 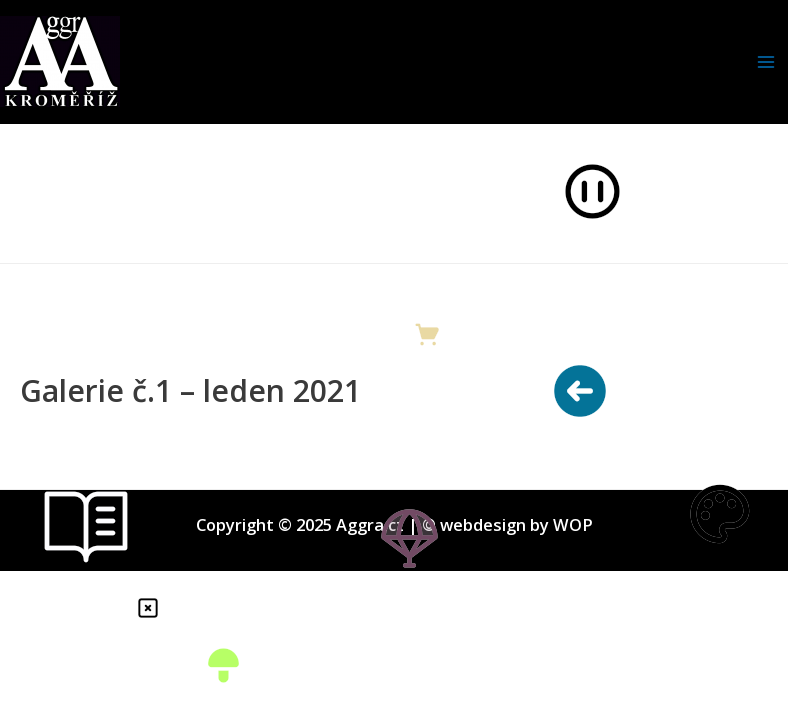 What do you see at coordinates (427, 334) in the screenshot?
I see `view your shopping cart` at bounding box center [427, 334].